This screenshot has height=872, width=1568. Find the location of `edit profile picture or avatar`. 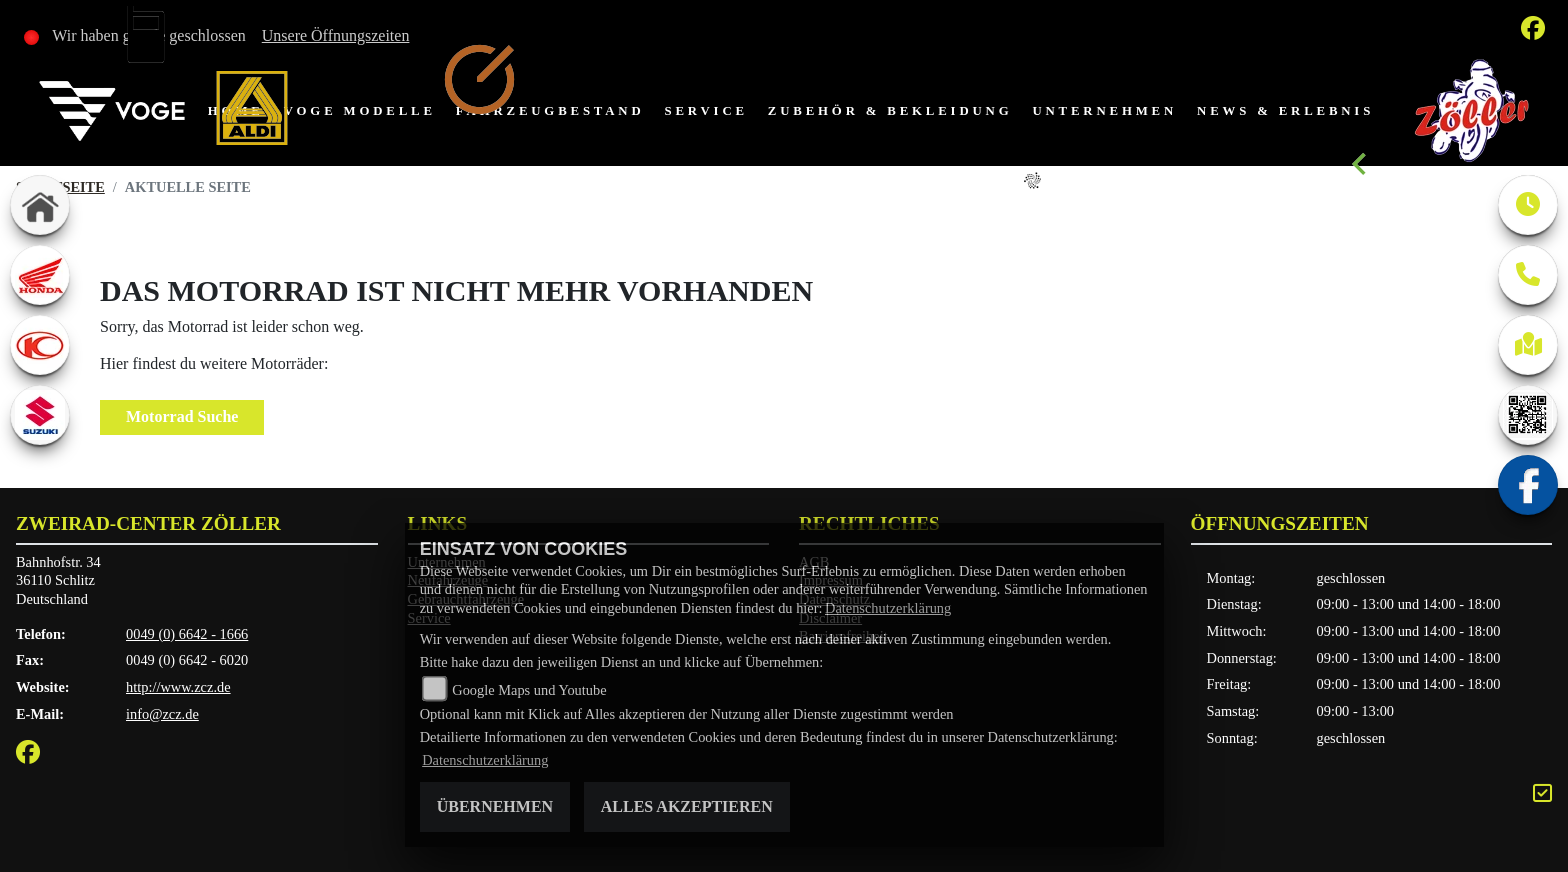

edit profile picture or avatar is located at coordinates (479, 79).